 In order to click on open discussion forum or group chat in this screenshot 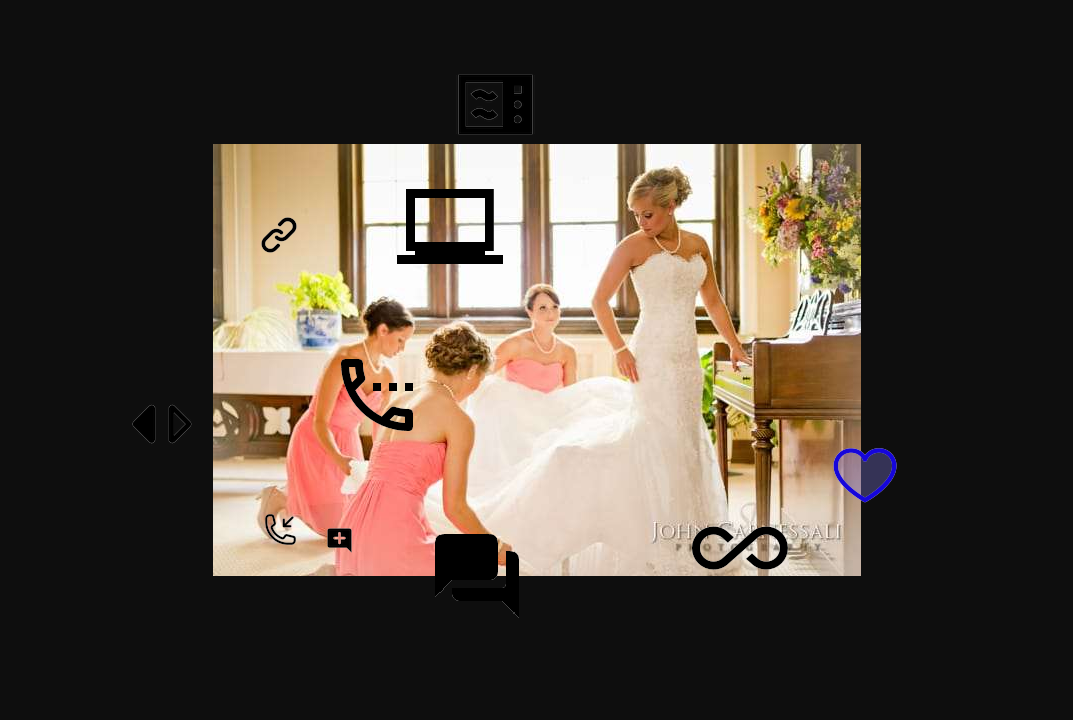, I will do `click(477, 576)`.